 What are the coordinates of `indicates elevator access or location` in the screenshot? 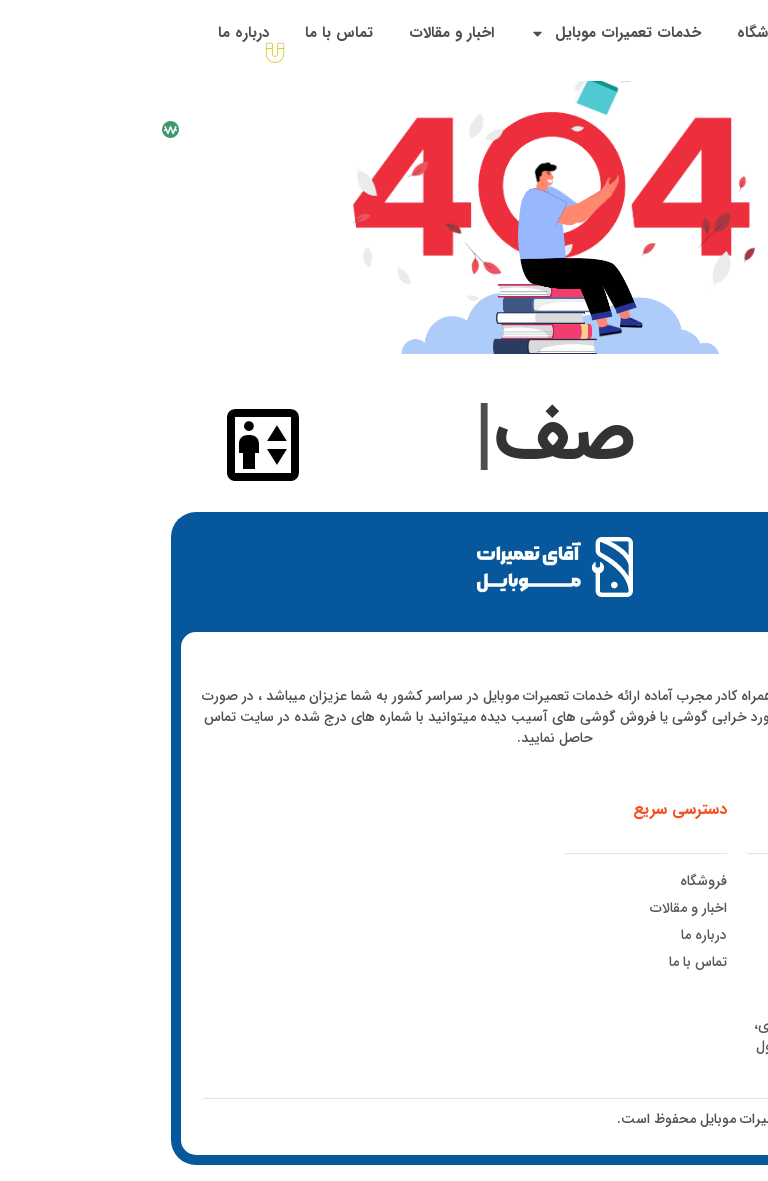 It's located at (263, 445).